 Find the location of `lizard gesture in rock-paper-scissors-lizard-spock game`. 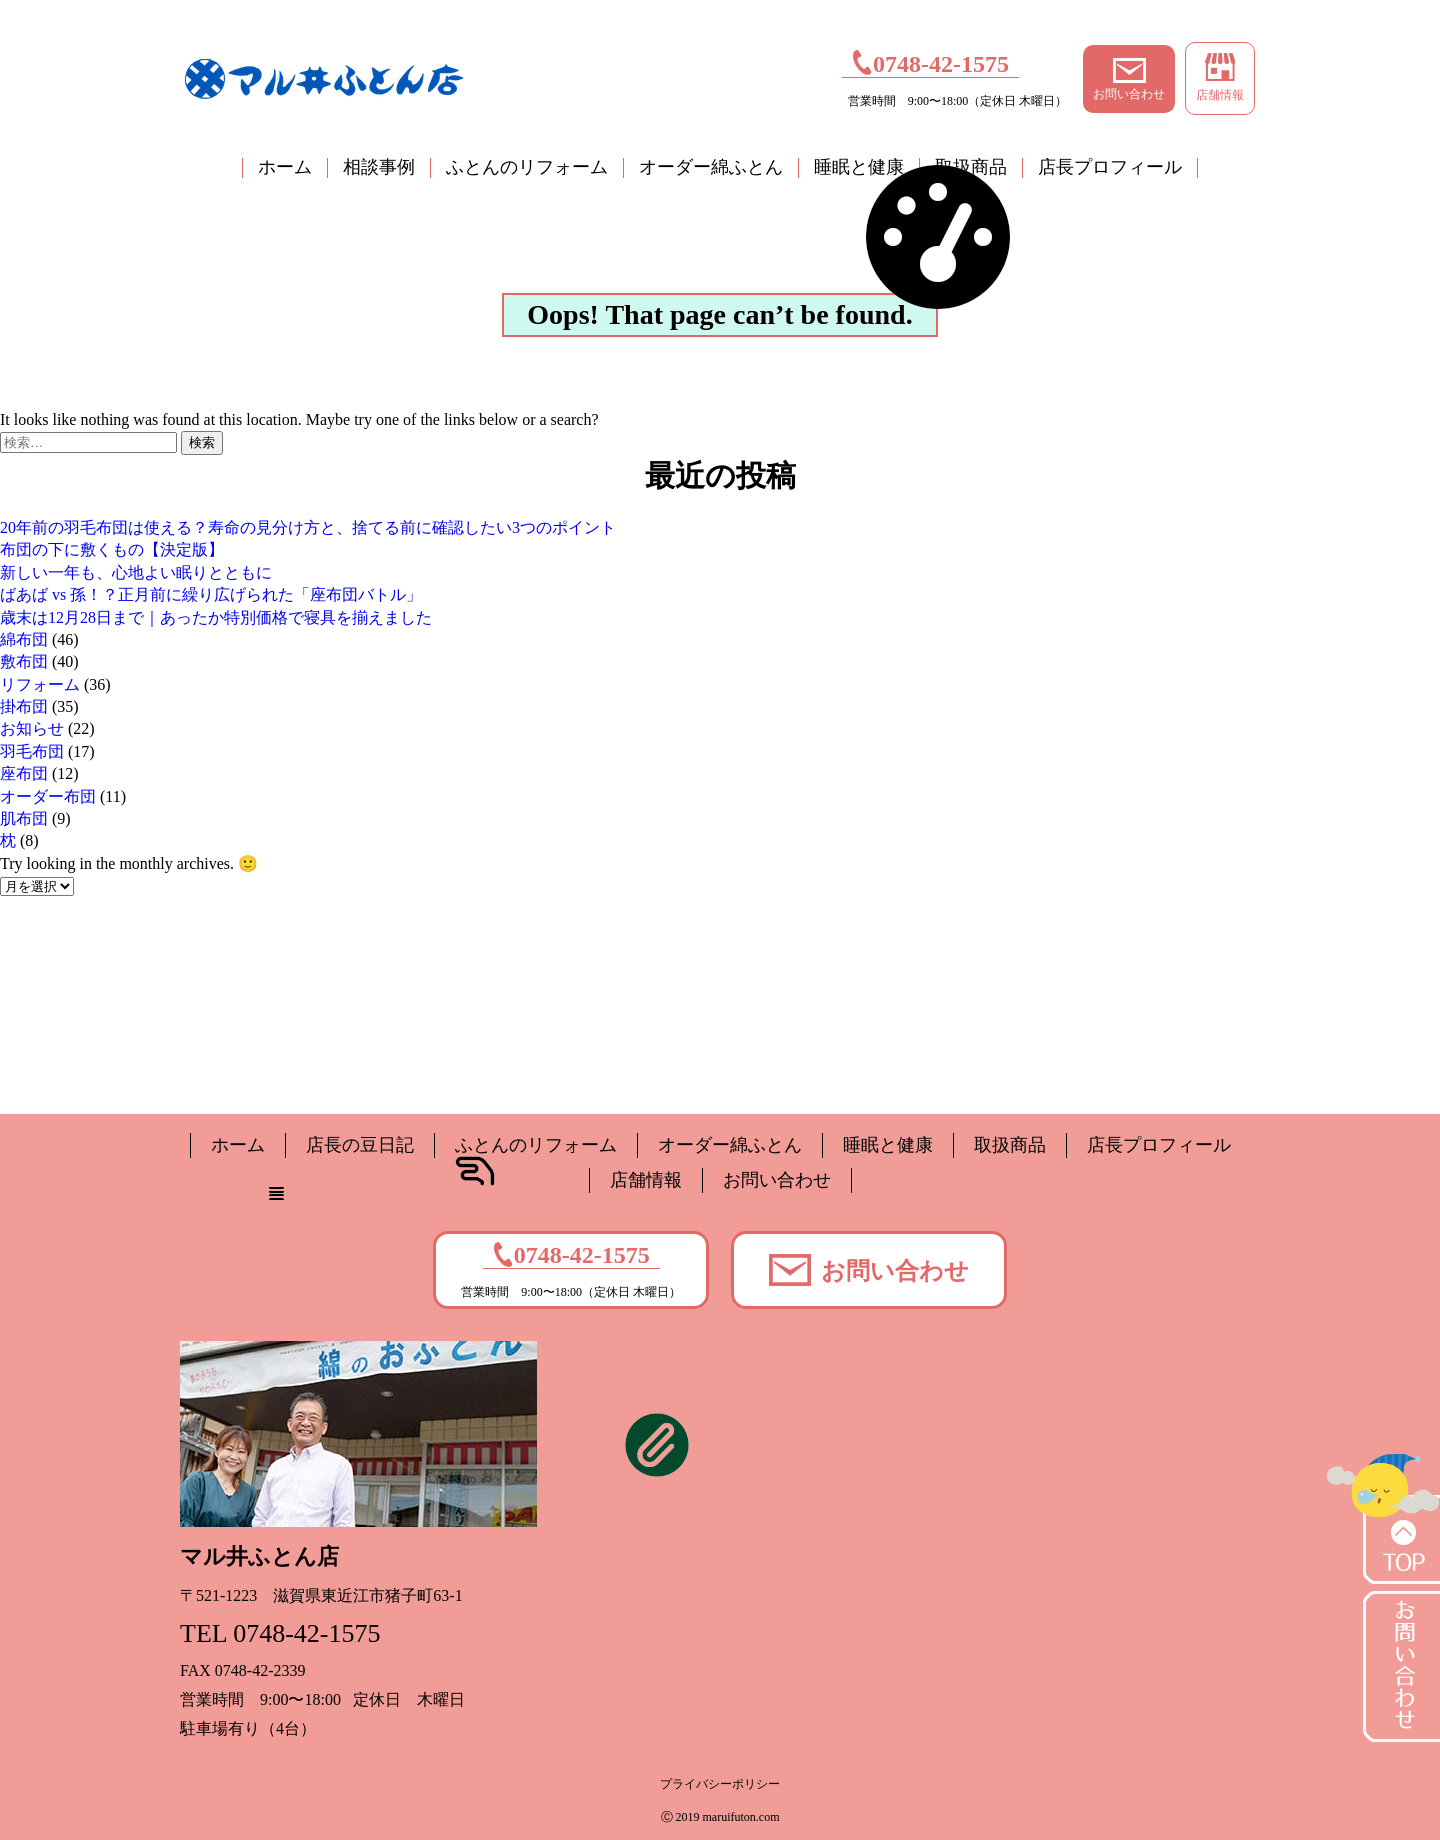

lizard gesture in rock-paper-scissors-lizard-spock game is located at coordinates (475, 1171).